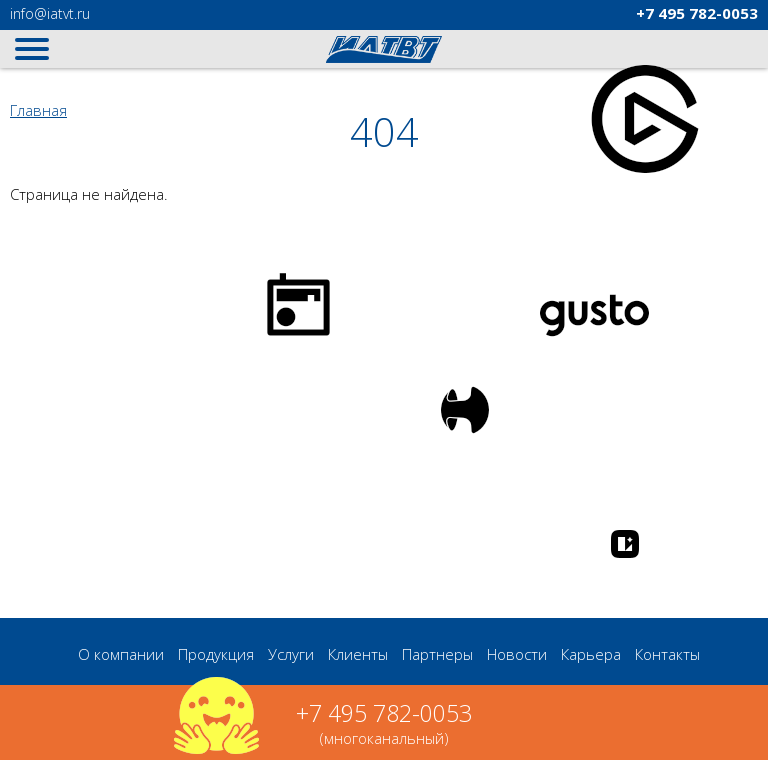 Image resolution: width=768 pixels, height=760 pixels. I want to click on listen to radio stations, so click(298, 307).